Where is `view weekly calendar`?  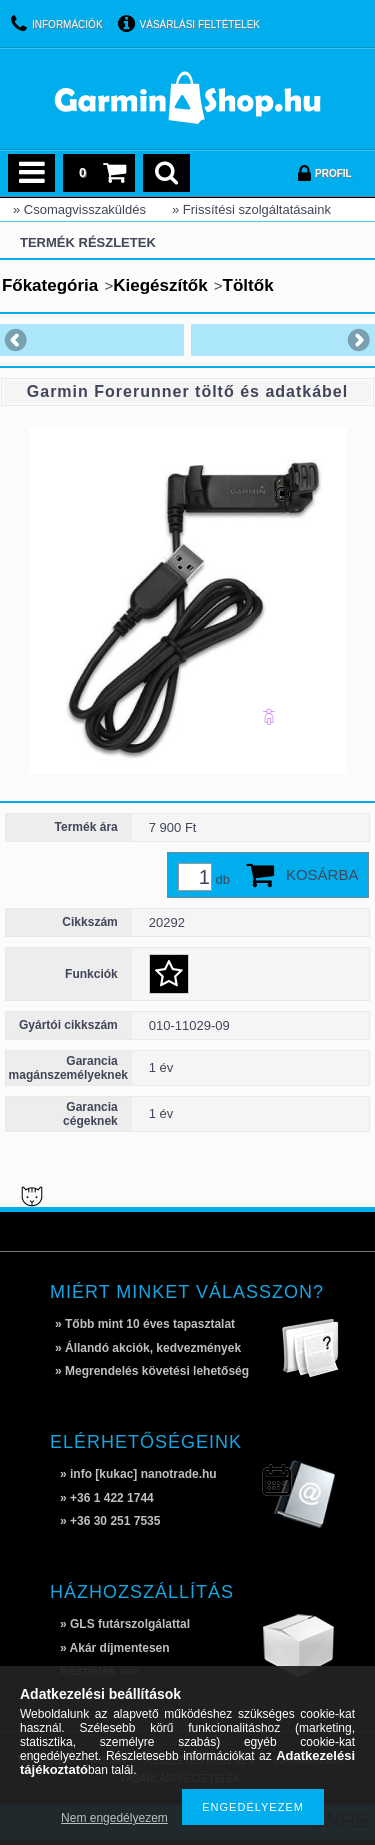
view weekly calendar is located at coordinates (277, 1480).